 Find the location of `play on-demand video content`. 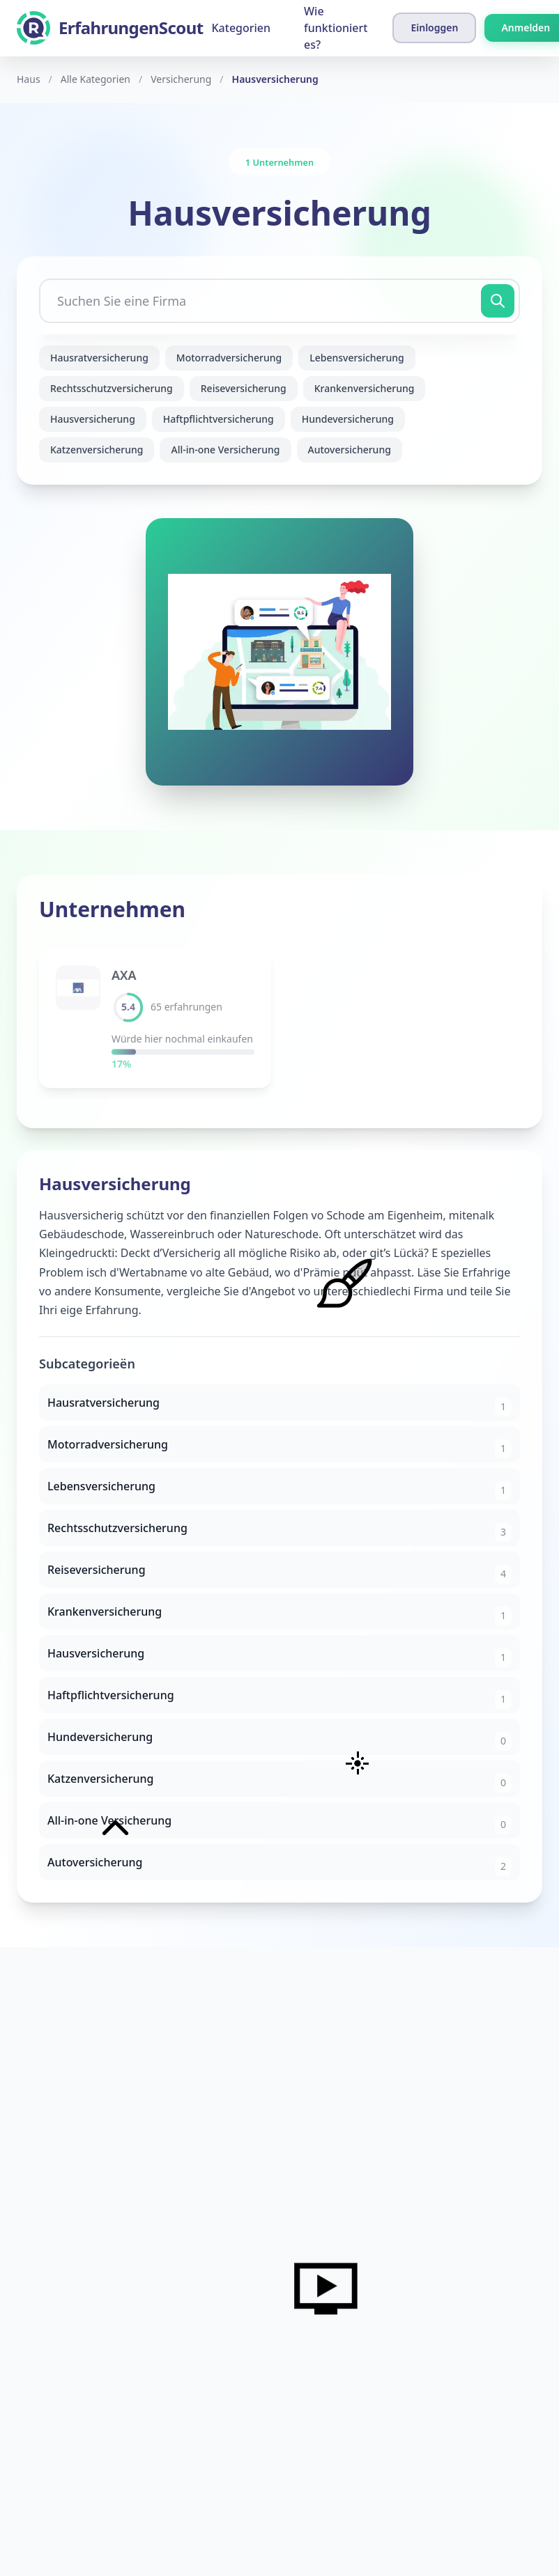

play on-demand video content is located at coordinates (326, 2288).